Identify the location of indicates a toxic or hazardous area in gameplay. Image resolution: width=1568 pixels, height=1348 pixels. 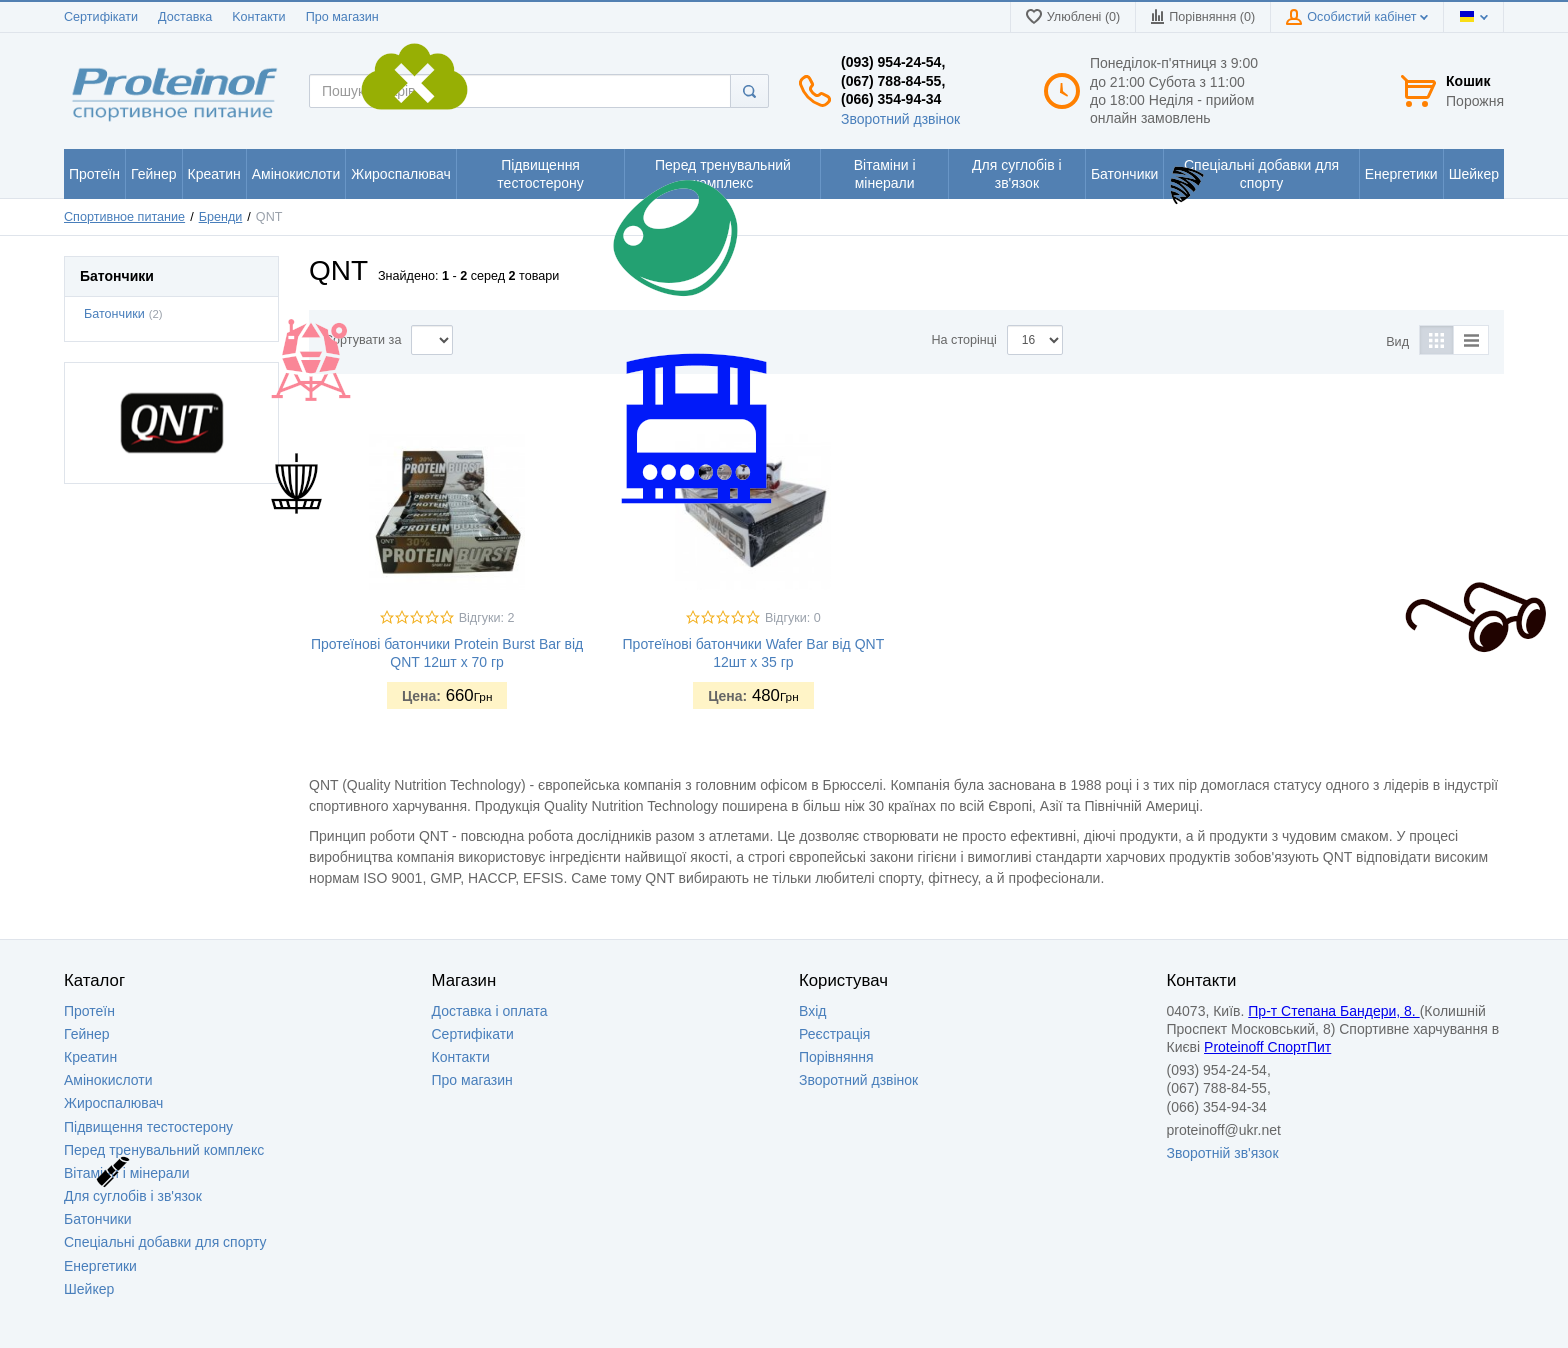
(414, 76).